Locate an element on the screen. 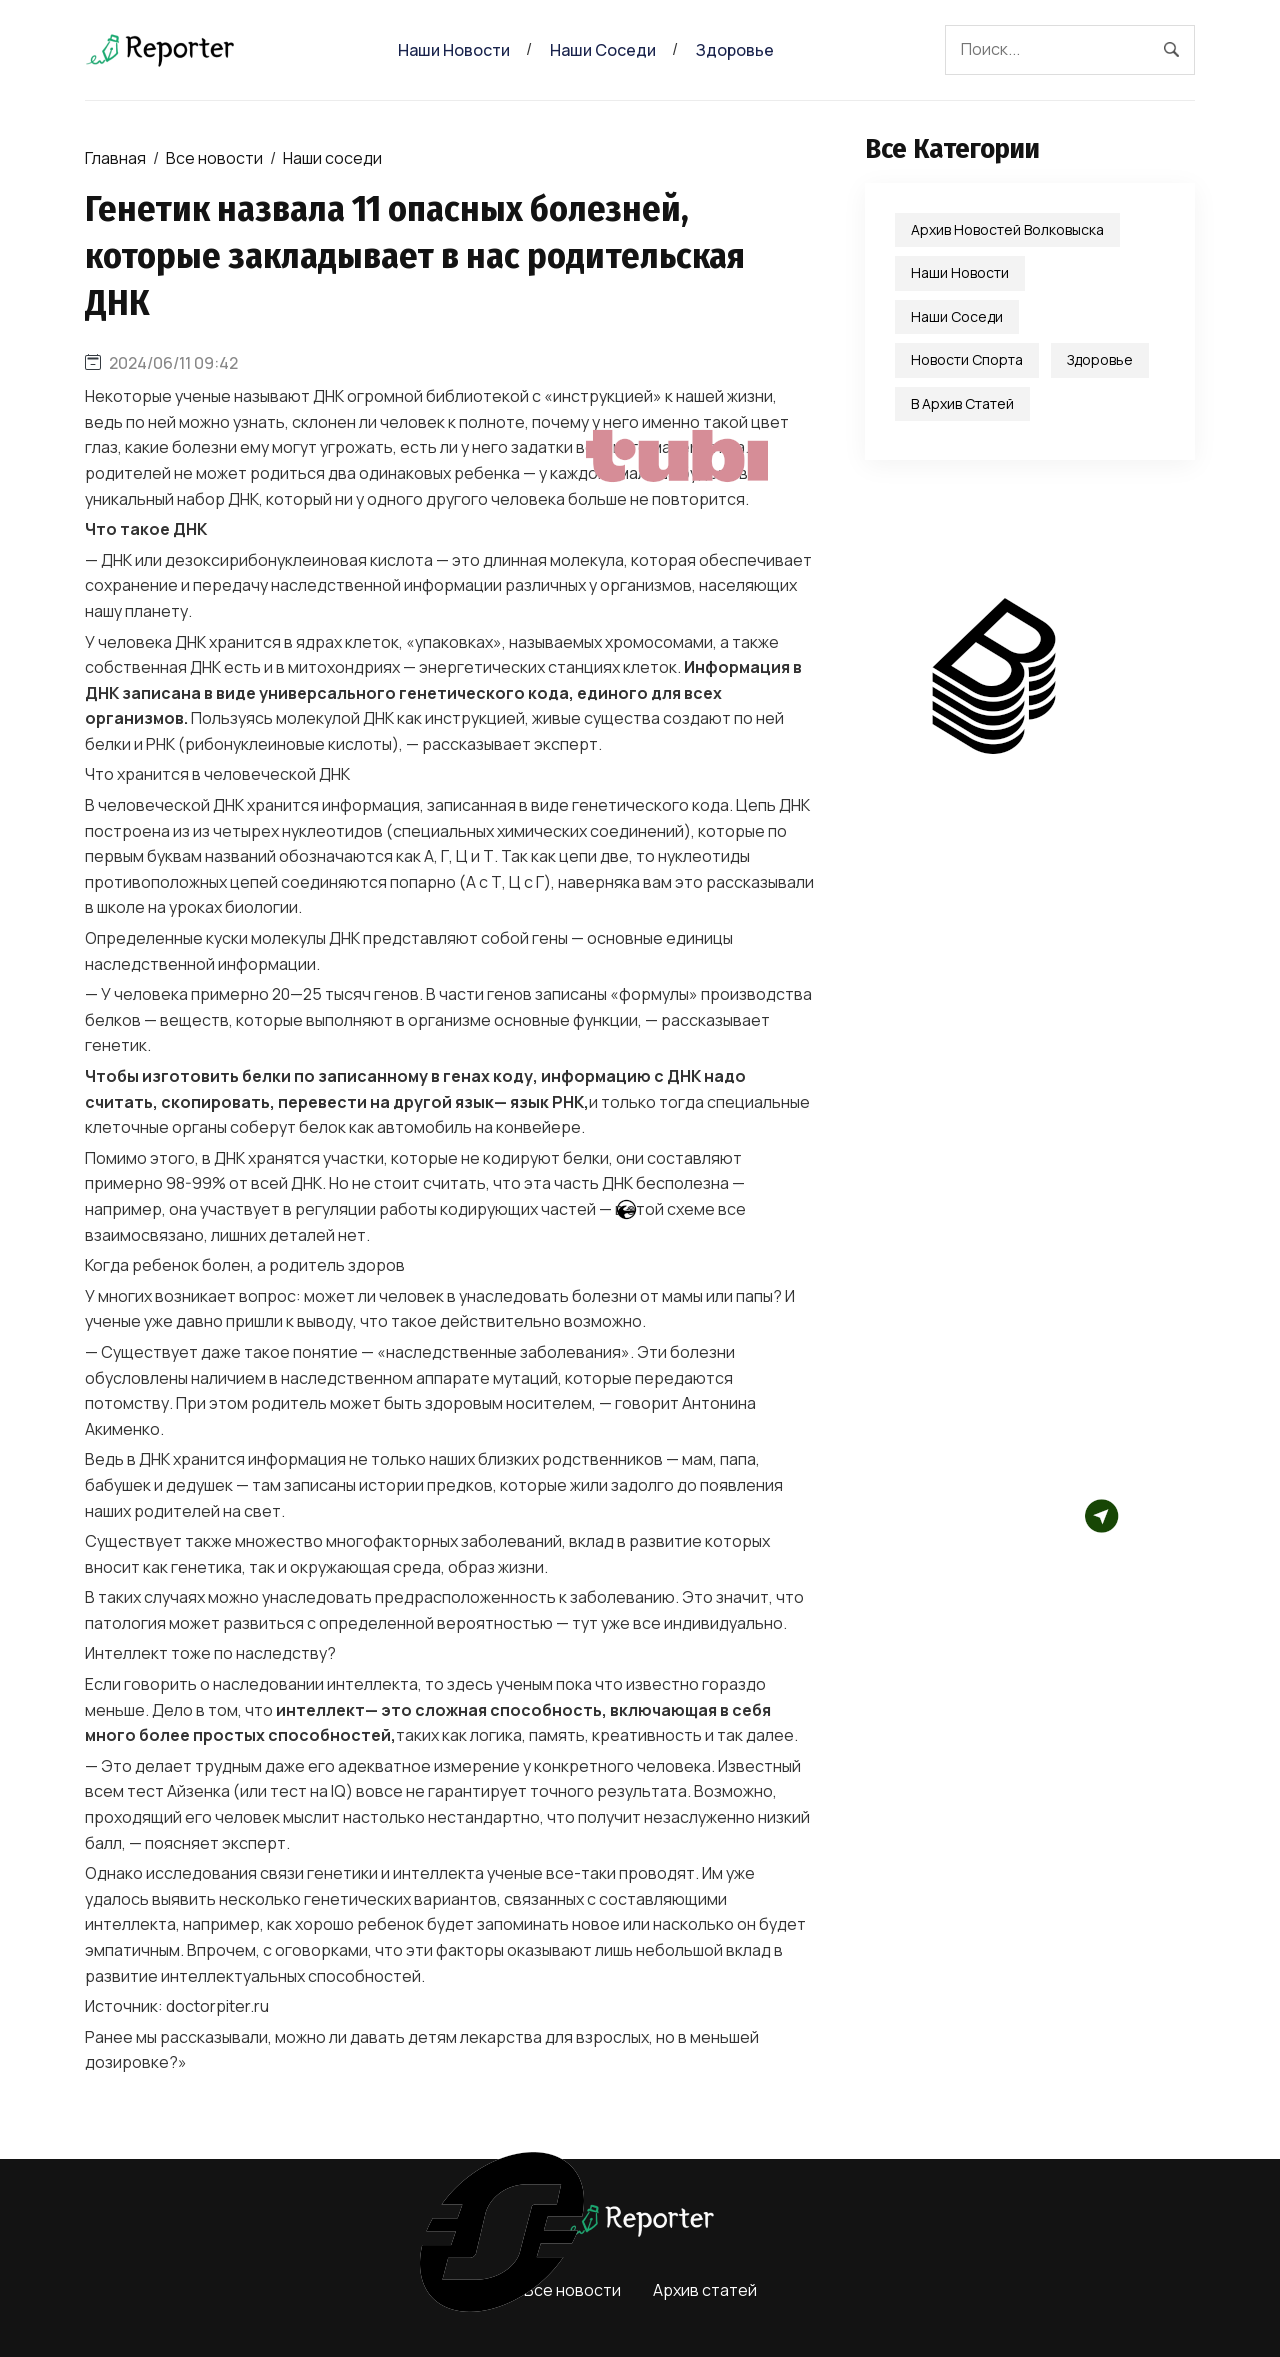 This screenshot has width=1280, height=2357. open the tubi streaming app is located at coordinates (677, 456).